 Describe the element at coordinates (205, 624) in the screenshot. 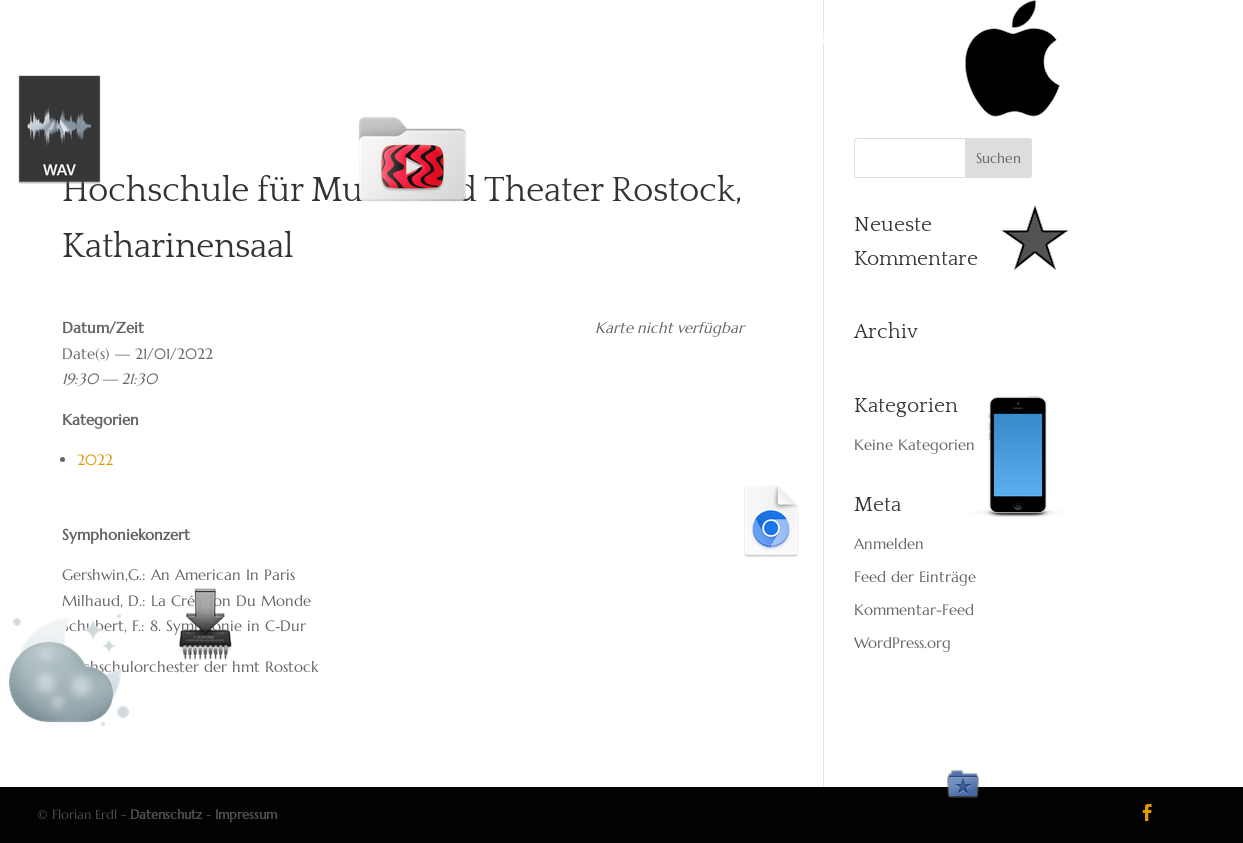

I see `update firmware on connected accessories` at that location.